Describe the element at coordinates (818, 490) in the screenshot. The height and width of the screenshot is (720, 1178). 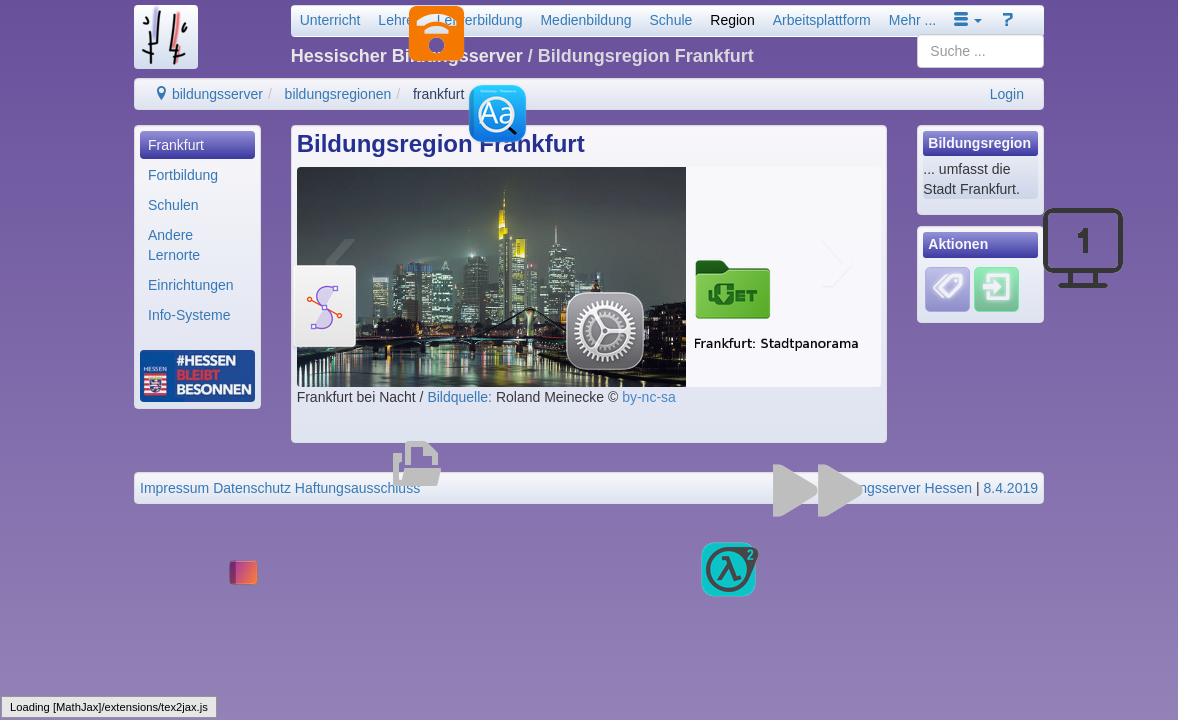
I see `fast forward media playback` at that location.